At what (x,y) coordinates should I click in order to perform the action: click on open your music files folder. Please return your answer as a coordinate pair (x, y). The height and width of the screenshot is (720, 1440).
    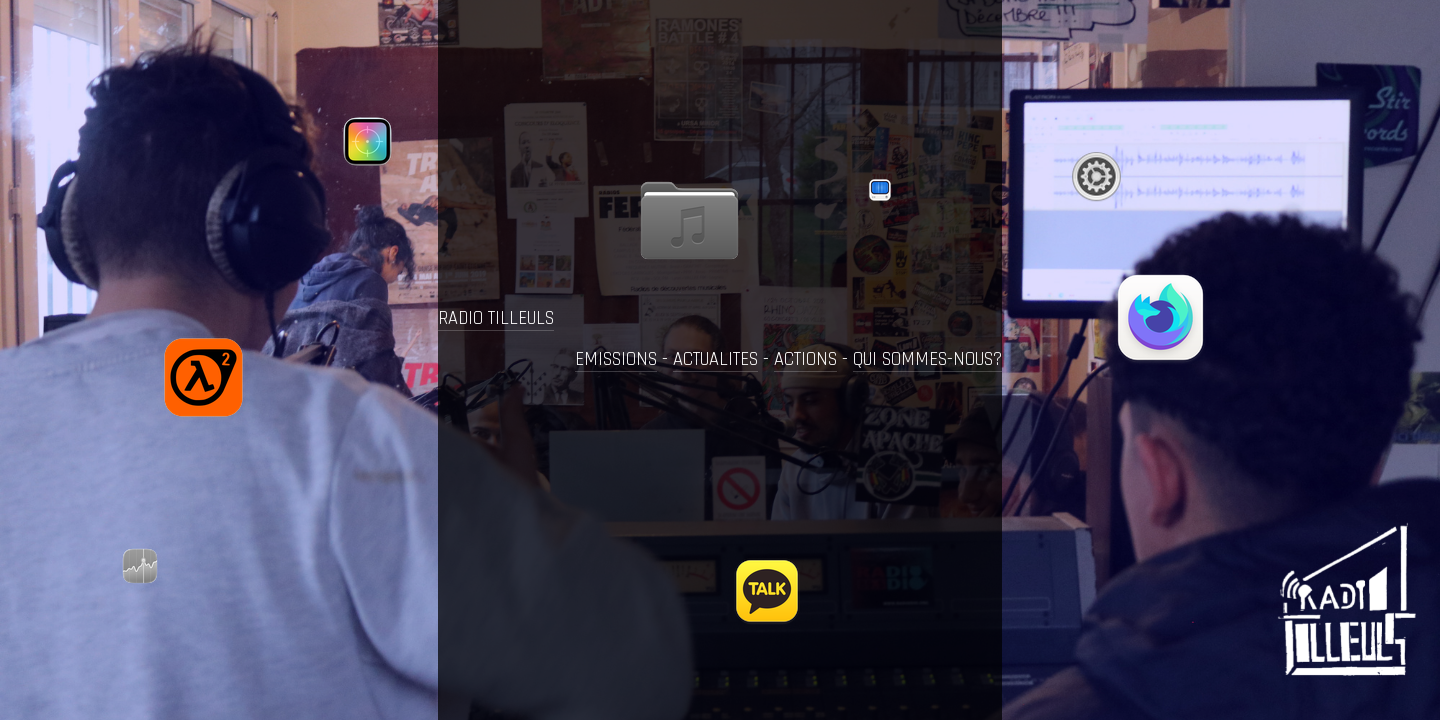
    Looking at the image, I should click on (689, 220).